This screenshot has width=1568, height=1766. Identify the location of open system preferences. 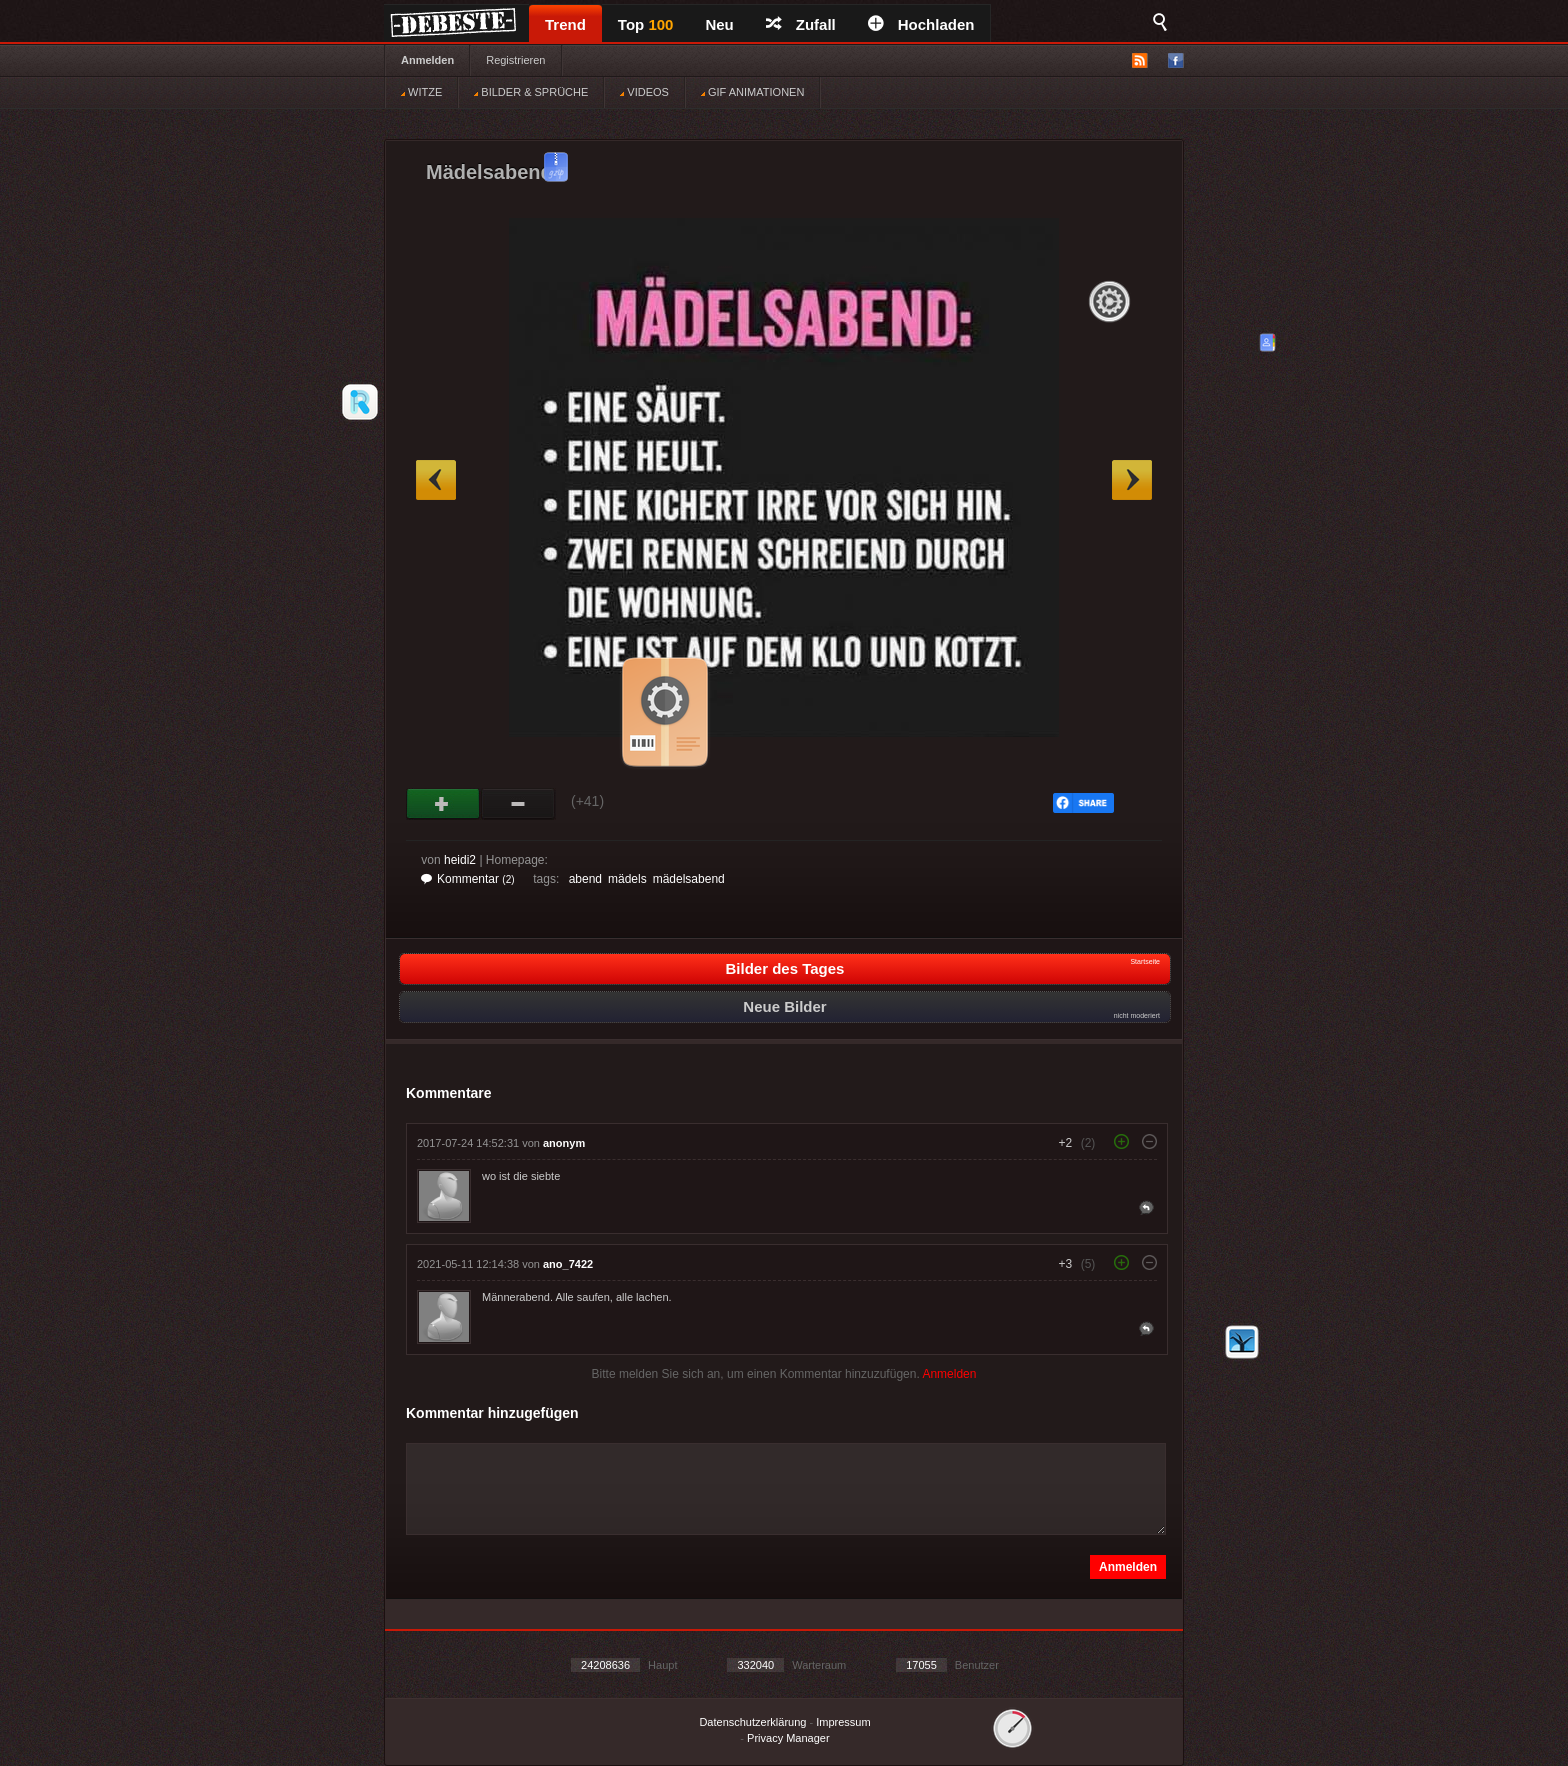
(1109, 301).